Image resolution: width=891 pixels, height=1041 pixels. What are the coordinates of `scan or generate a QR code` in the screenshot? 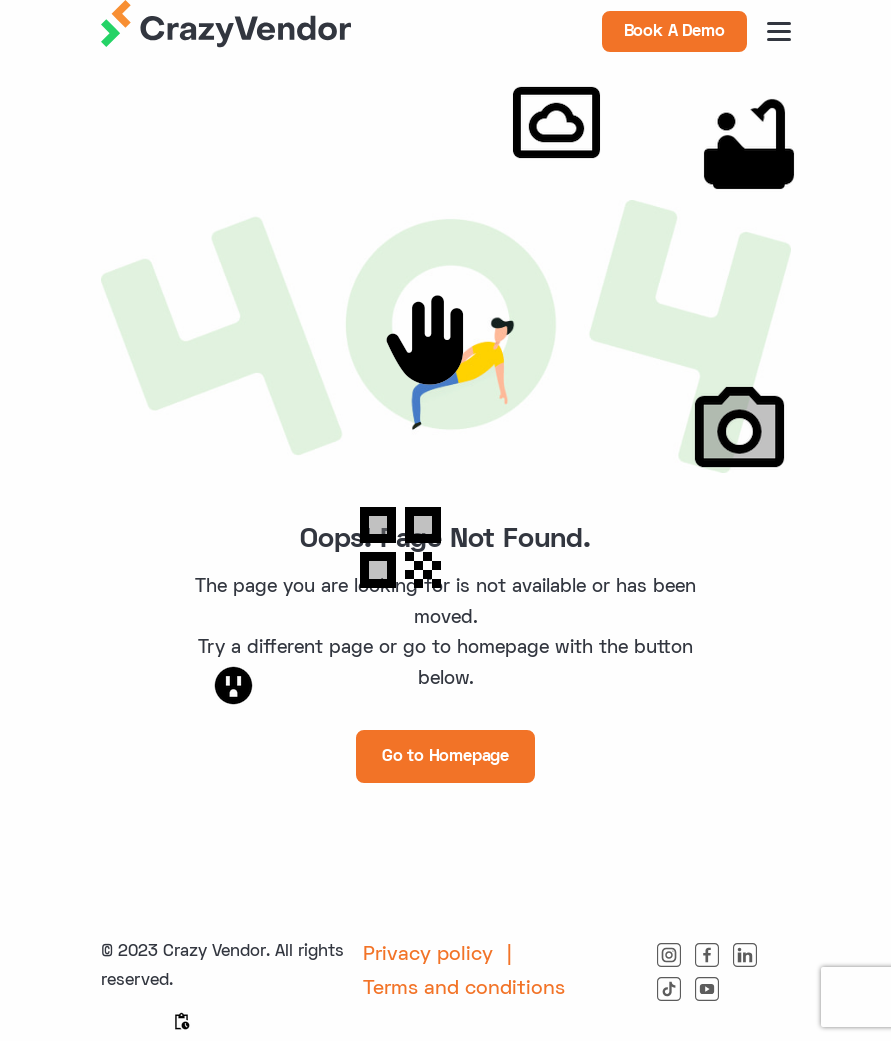 It's located at (400, 547).